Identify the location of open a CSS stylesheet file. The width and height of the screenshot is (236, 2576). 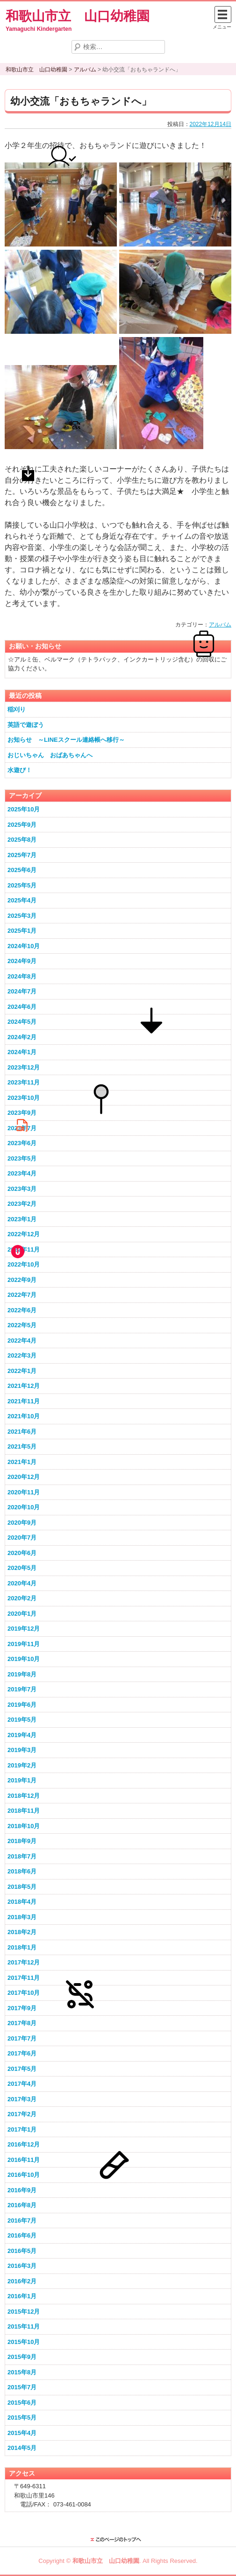
(76, 425).